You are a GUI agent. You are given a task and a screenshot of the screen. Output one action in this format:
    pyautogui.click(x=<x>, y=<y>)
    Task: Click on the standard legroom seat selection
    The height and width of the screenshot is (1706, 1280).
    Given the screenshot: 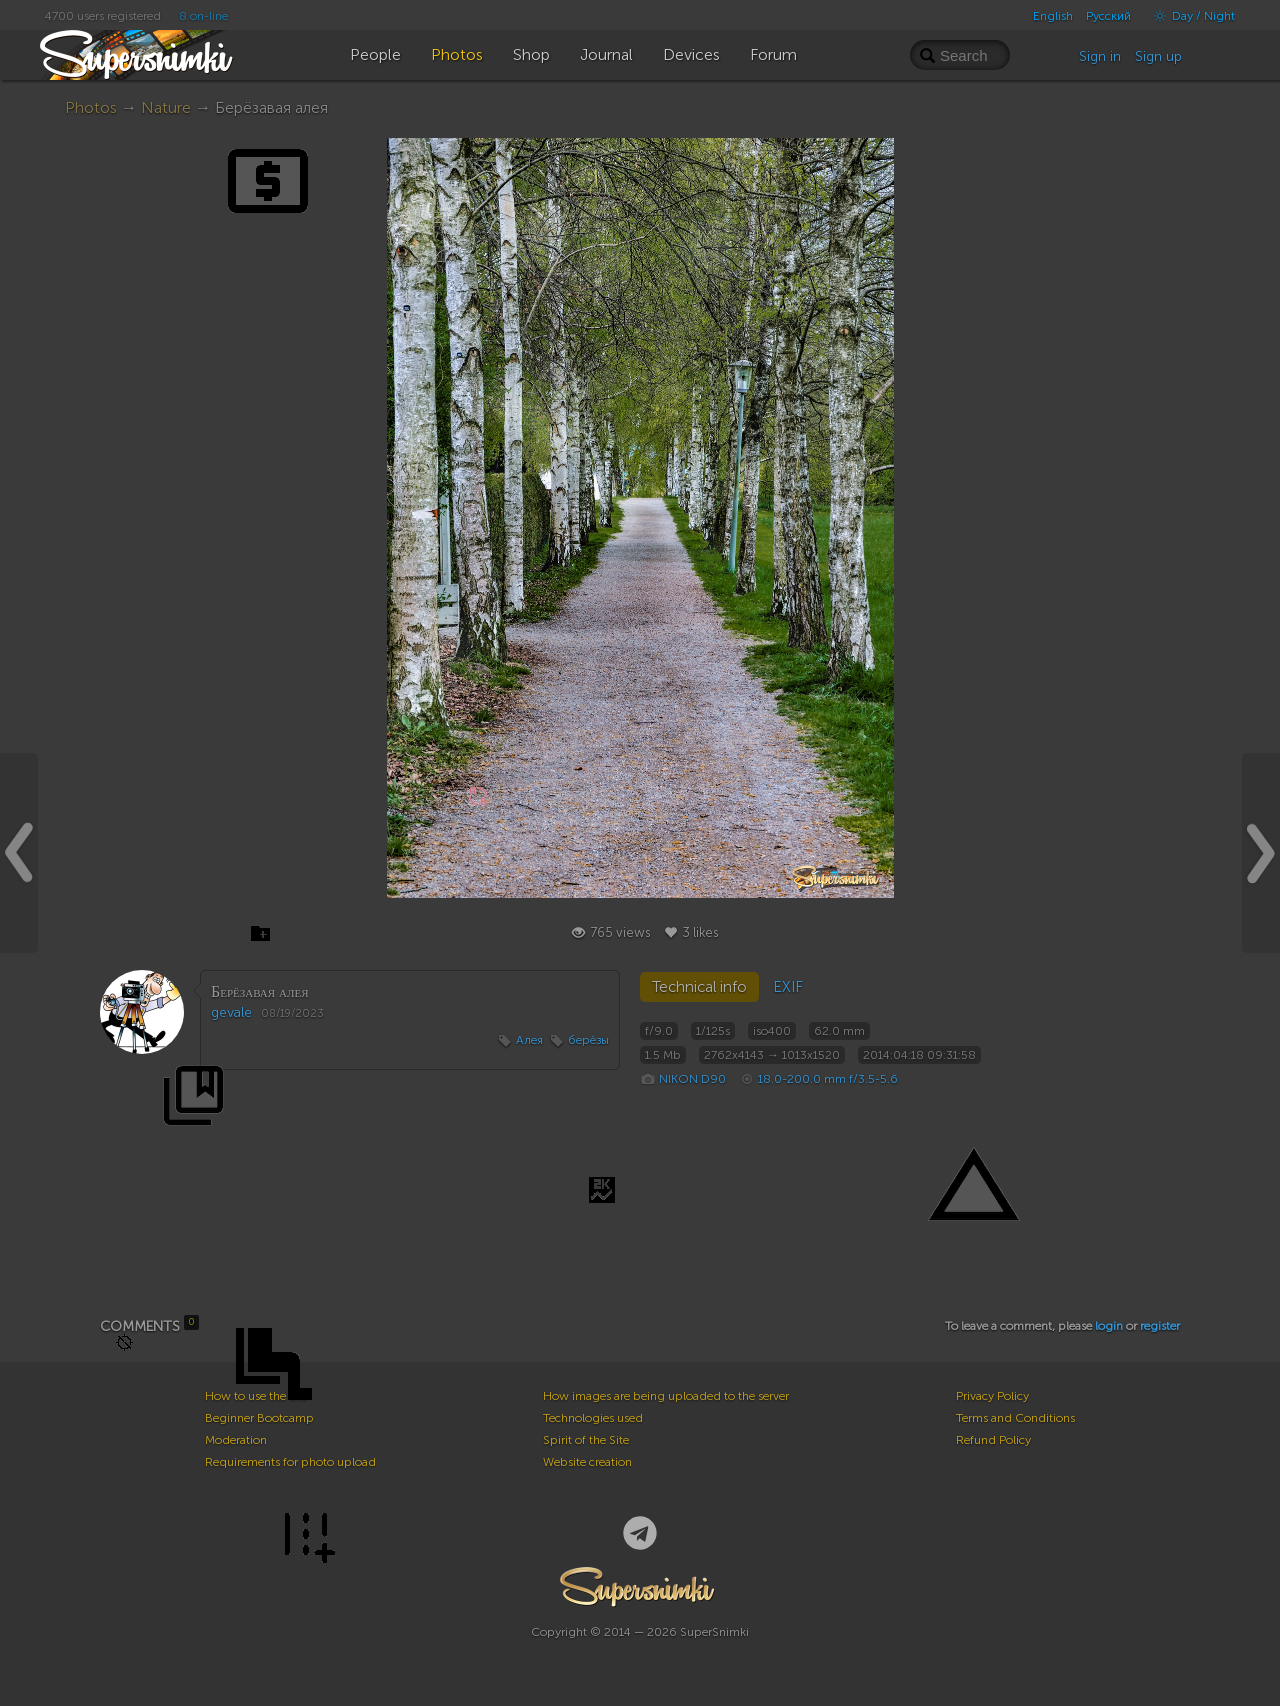 What is the action you would take?
    pyautogui.click(x=272, y=1364)
    